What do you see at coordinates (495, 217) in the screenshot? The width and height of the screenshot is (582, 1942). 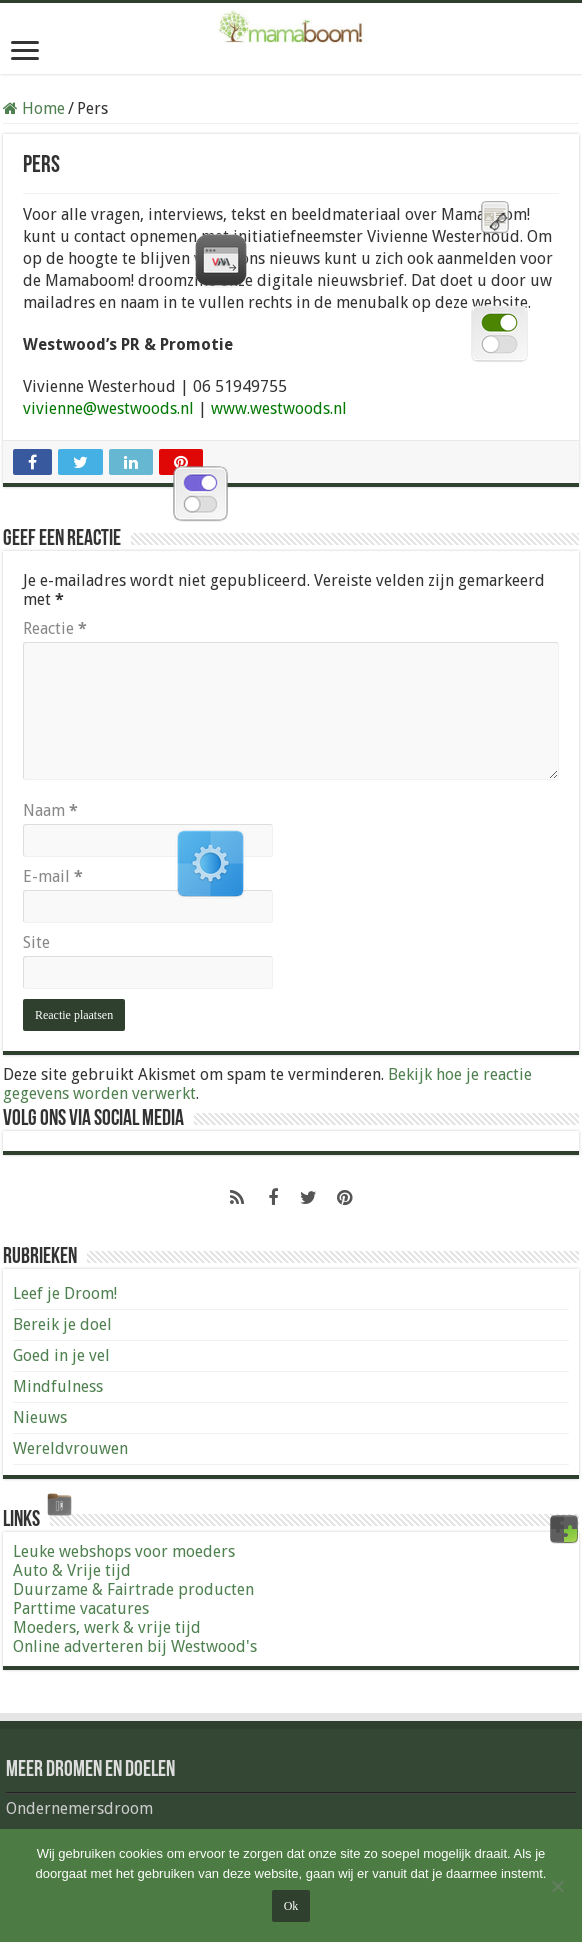 I see `open office or productivity applications` at bounding box center [495, 217].